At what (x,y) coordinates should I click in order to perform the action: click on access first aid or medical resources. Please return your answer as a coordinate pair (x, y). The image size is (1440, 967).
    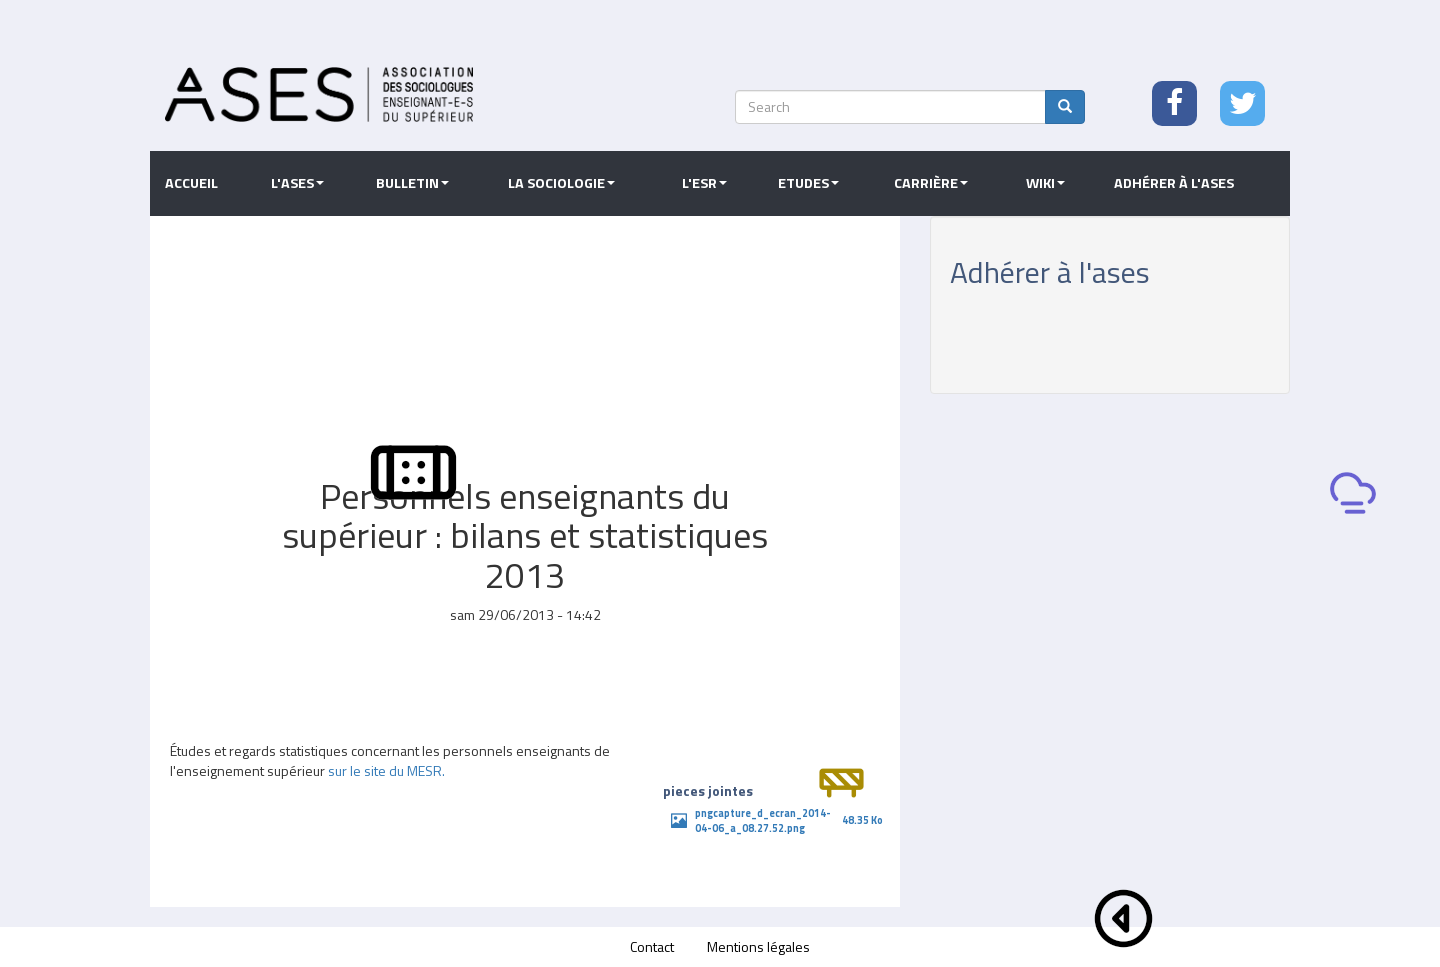
    Looking at the image, I should click on (413, 472).